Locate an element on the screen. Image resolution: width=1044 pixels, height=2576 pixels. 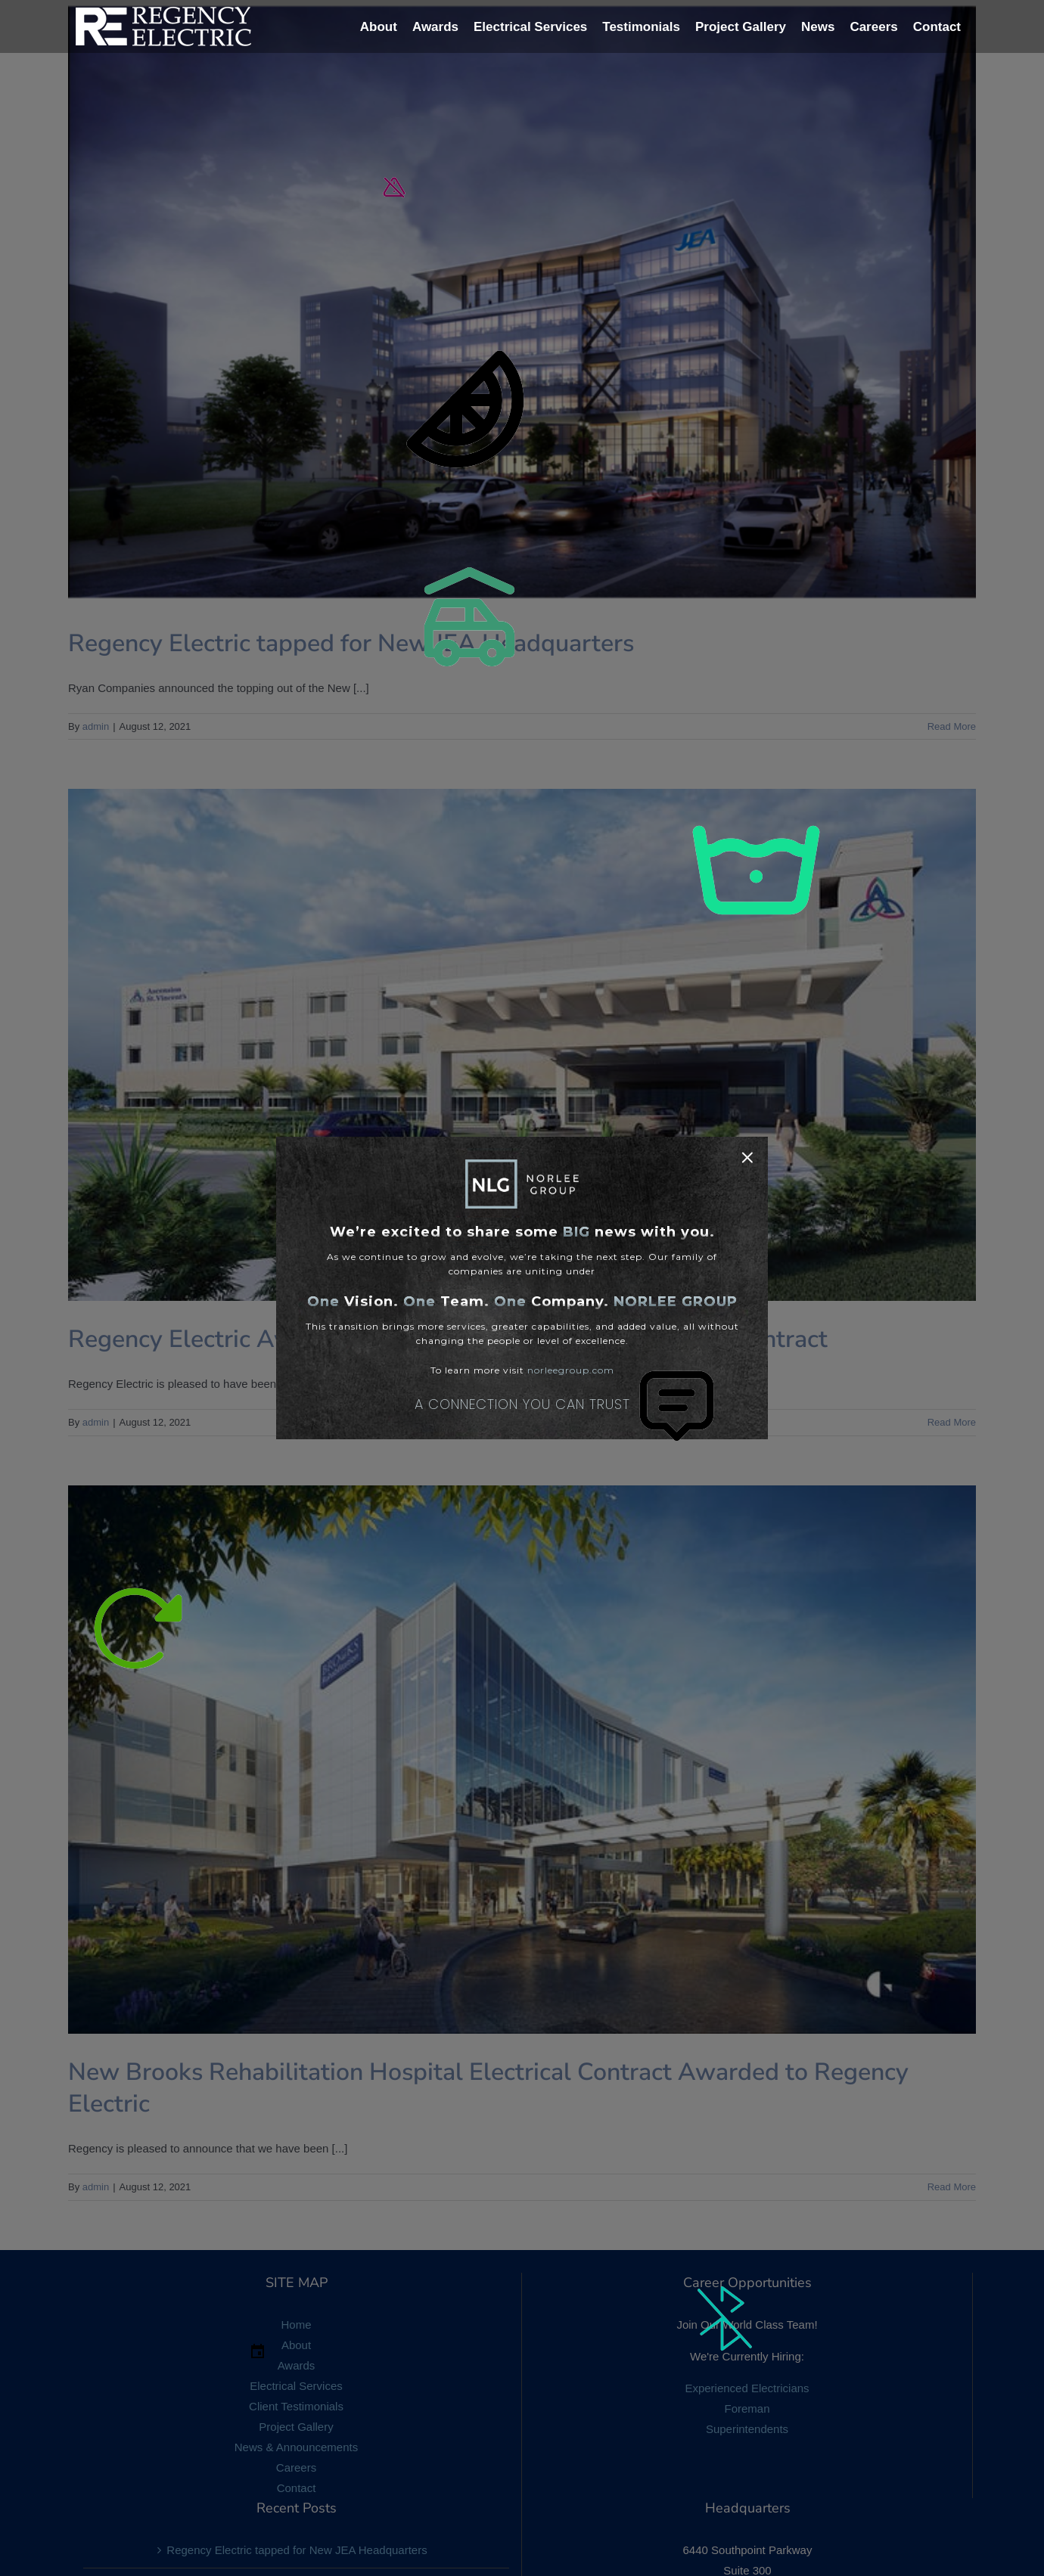
indicates fresh or citrus-related content is located at coordinates (465, 409).